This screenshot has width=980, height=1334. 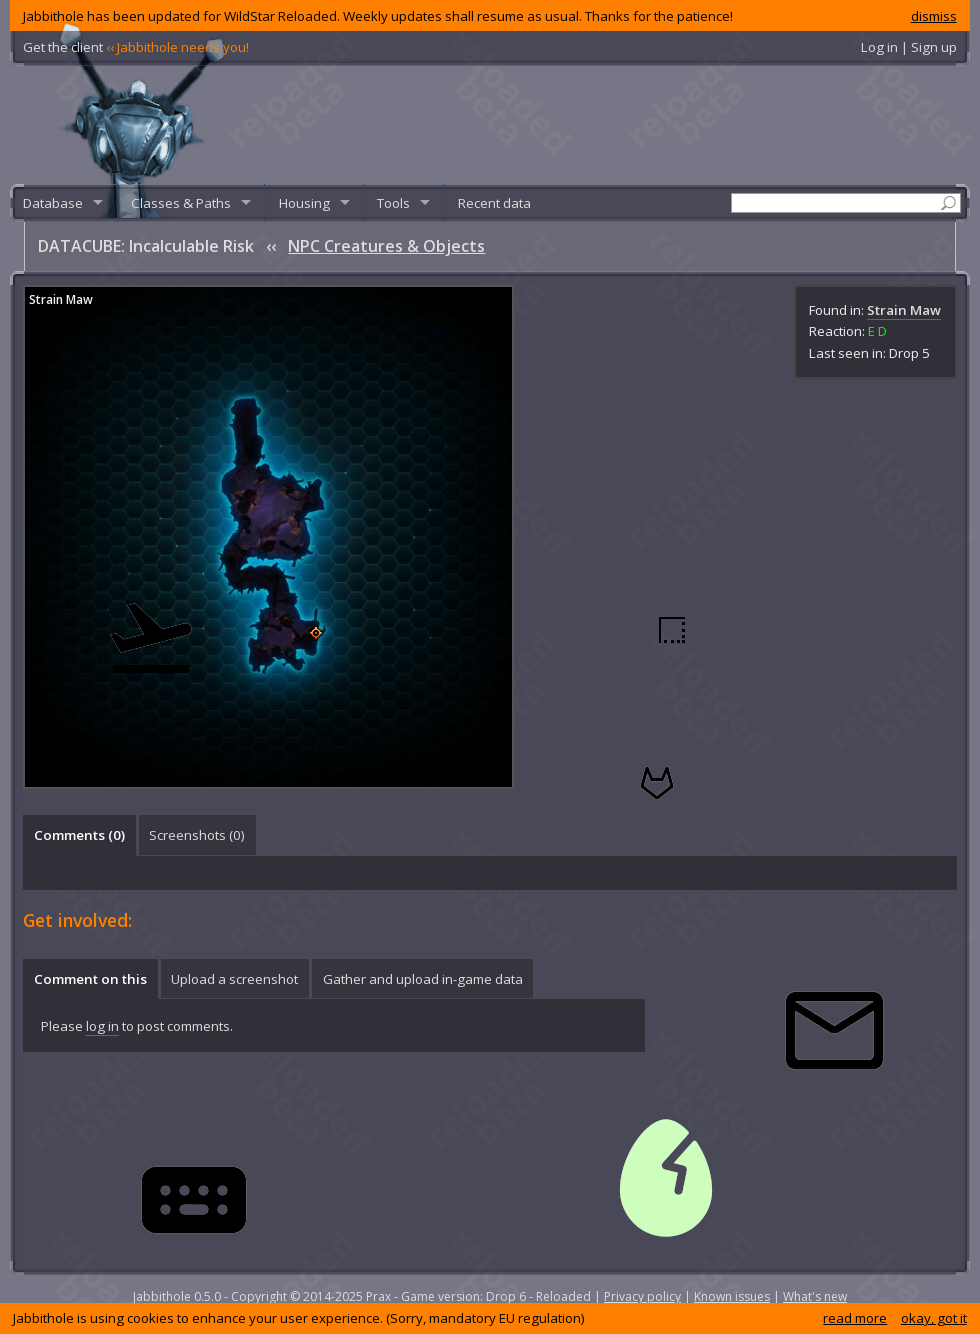 What do you see at coordinates (151, 637) in the screenshot?
I see `view flight departure information` at bounding box center [151, 637].